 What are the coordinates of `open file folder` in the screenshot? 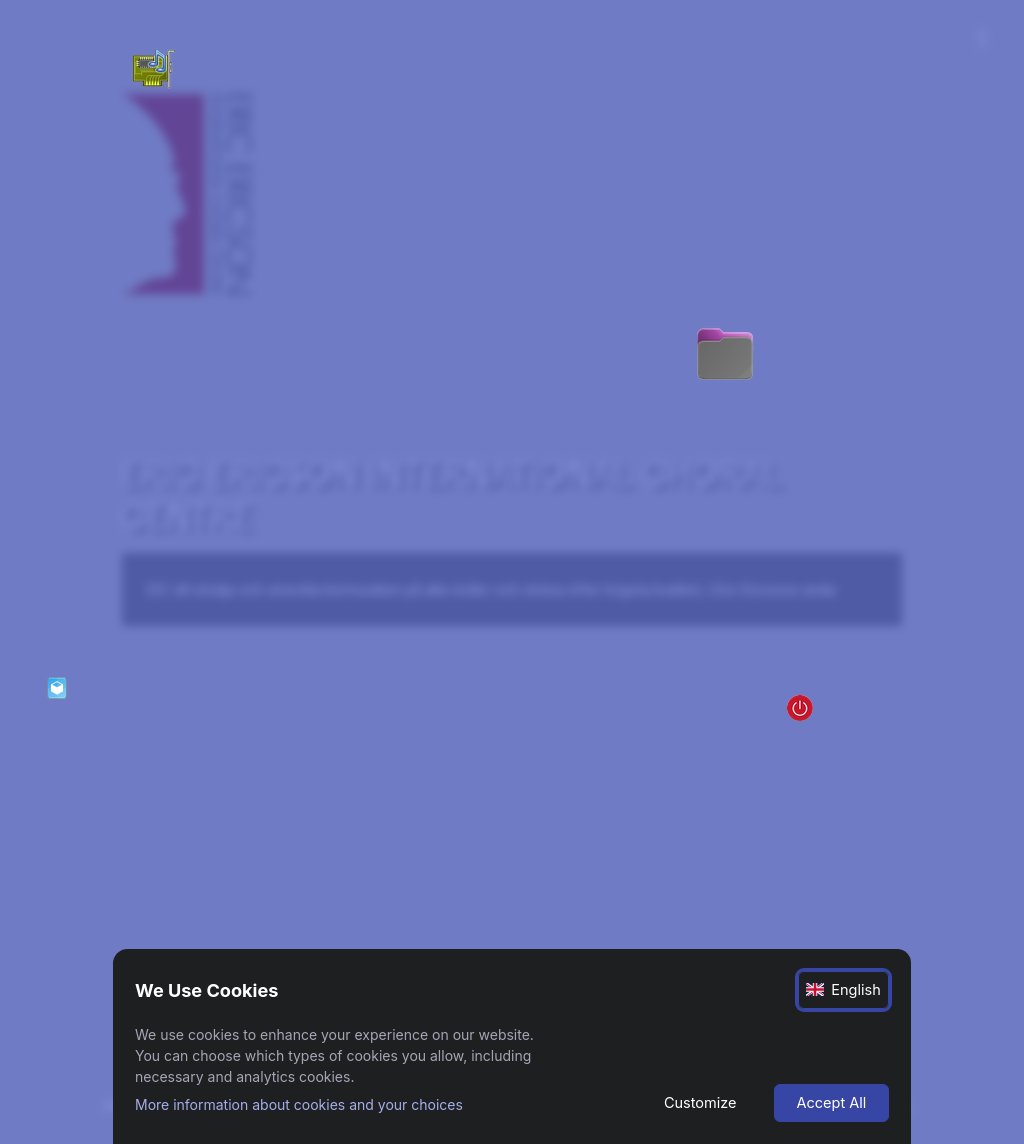 It's located at (725, 354).